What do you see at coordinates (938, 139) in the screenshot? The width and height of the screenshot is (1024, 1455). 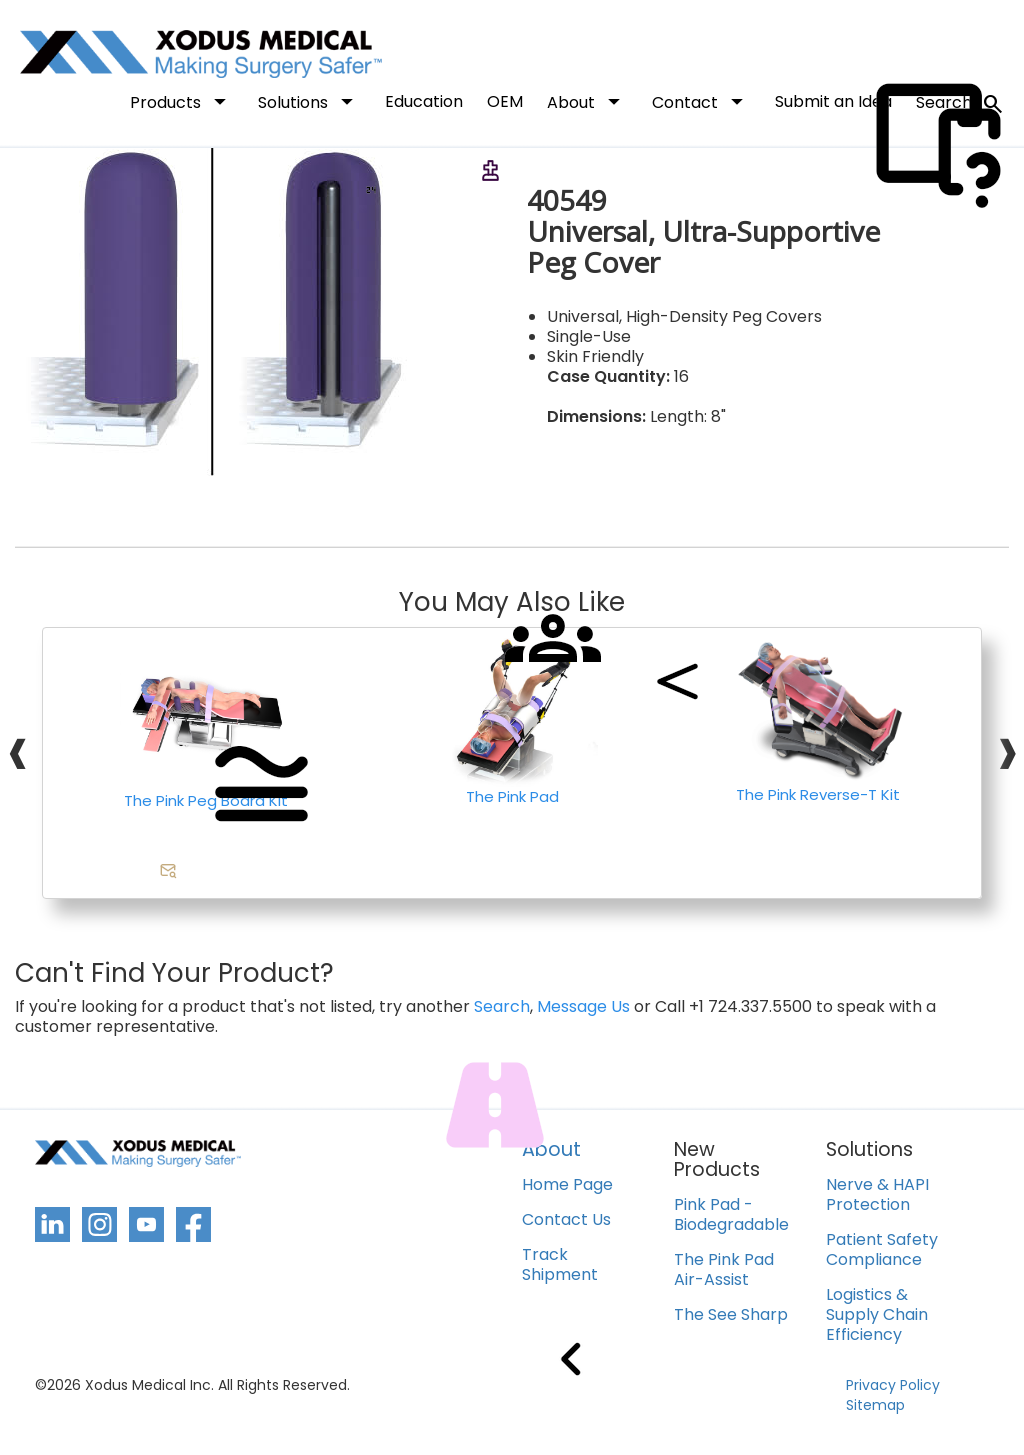 I see `get help with connected devices` at bounding box center [938, 139].